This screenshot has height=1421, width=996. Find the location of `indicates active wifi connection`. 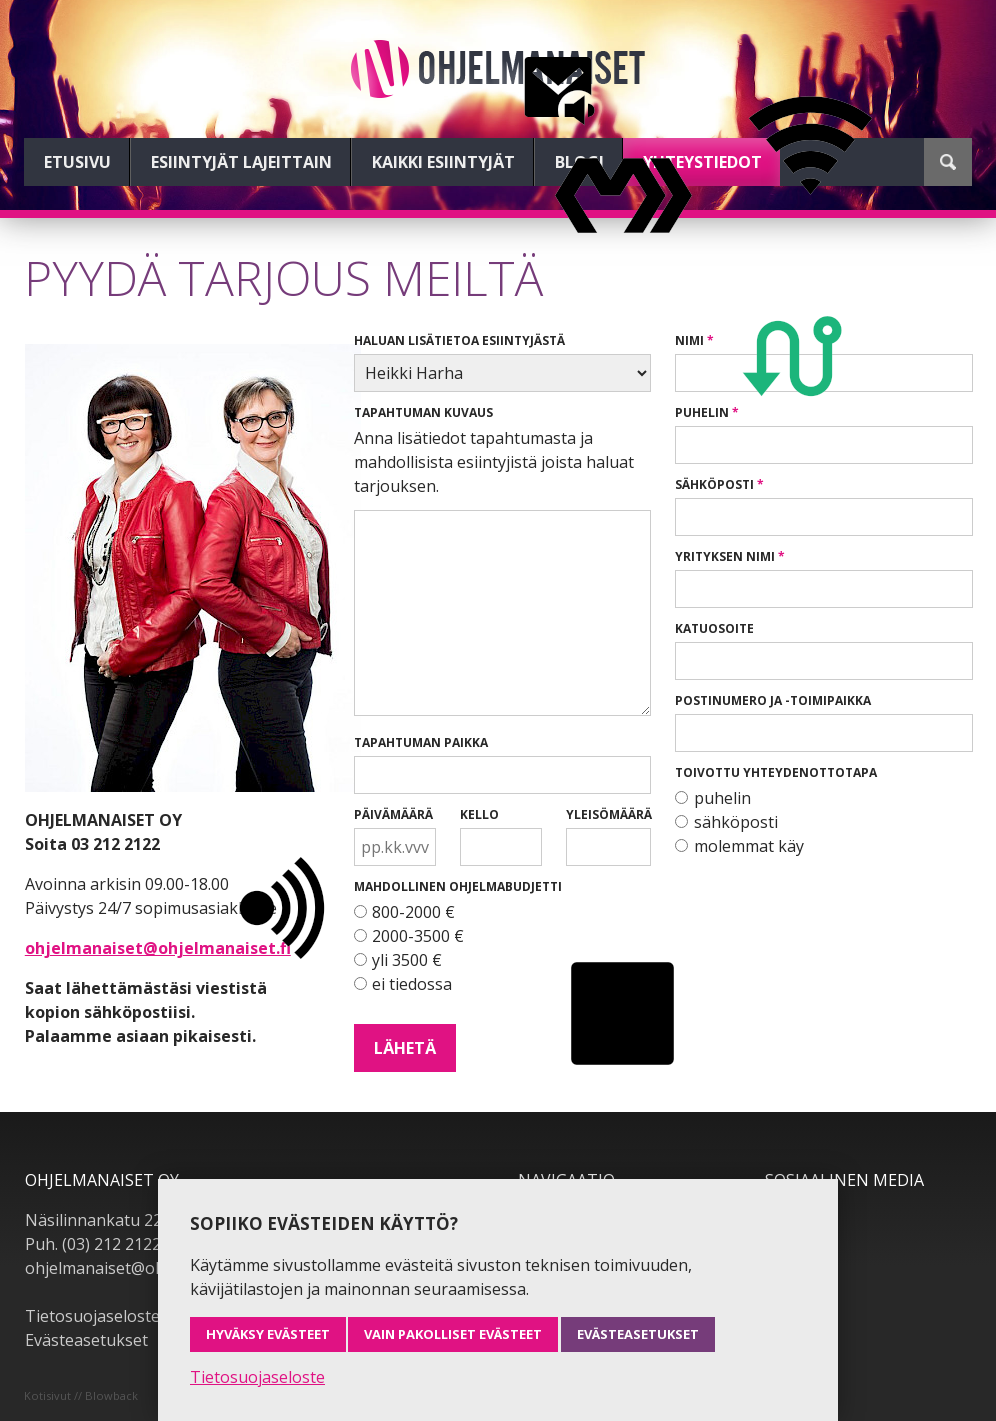

indicates active wifi connection is located at coordinates (810, 145).